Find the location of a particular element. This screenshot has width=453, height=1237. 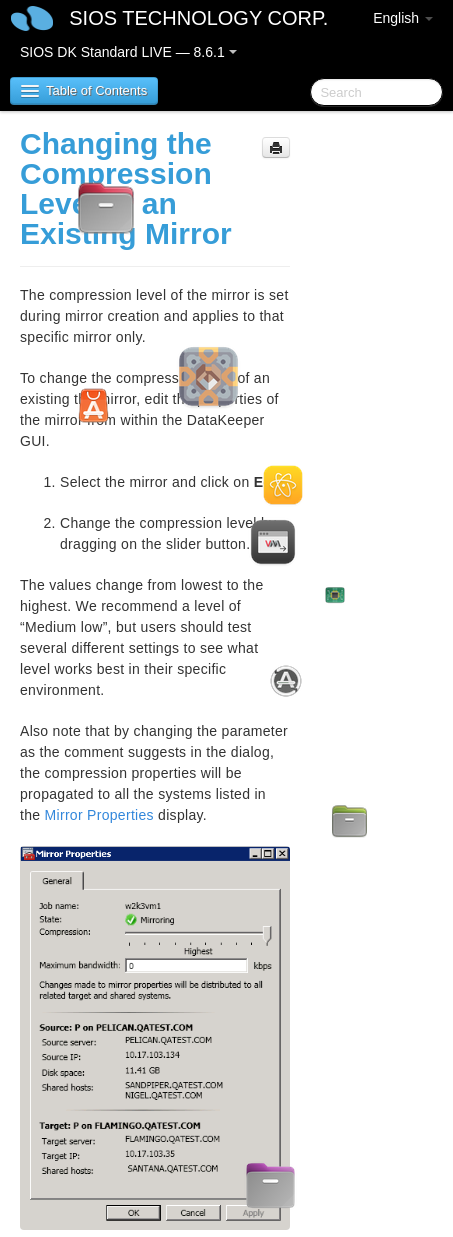

open the app center to browse and install applications is located at coordinates (93, 405).